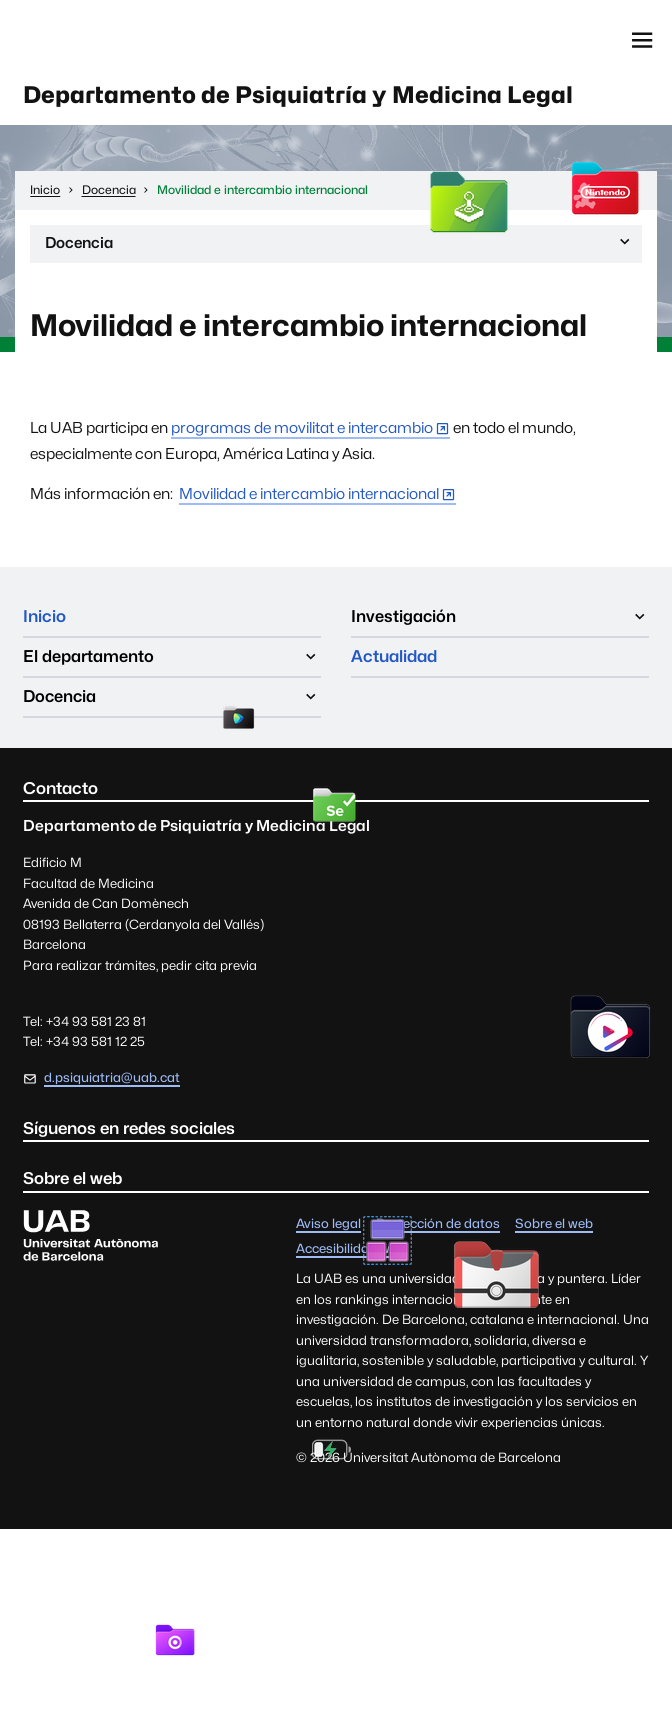 Image resolution: width=672 pixels, height=1717 pixels. I want to click on folder containing youtube music vanced app files, so click(610, 1029).